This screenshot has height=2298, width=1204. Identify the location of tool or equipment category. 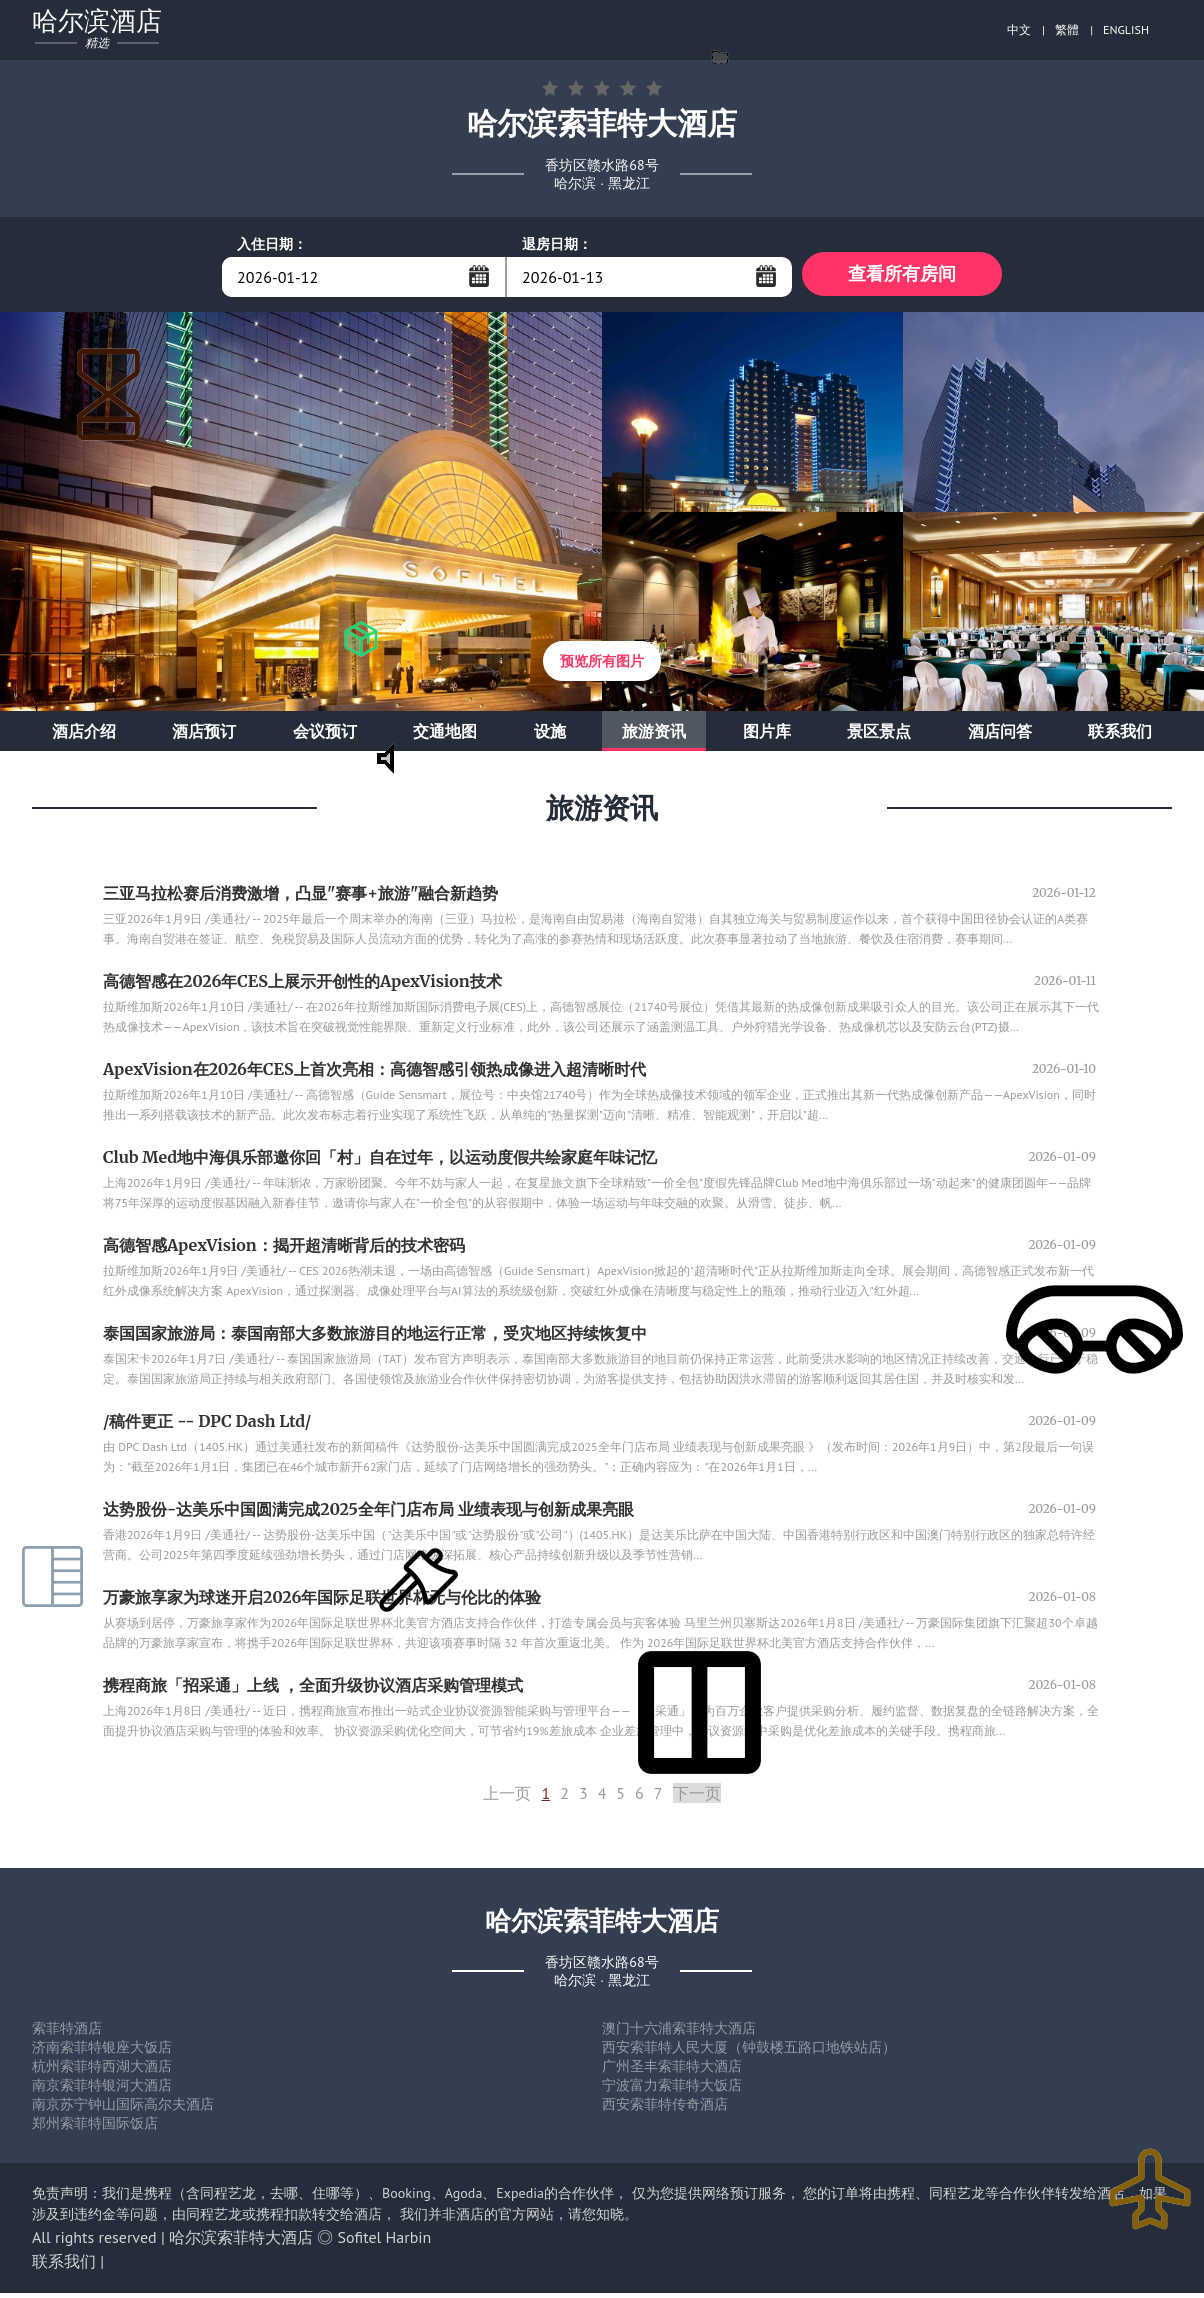
(418, 1582).